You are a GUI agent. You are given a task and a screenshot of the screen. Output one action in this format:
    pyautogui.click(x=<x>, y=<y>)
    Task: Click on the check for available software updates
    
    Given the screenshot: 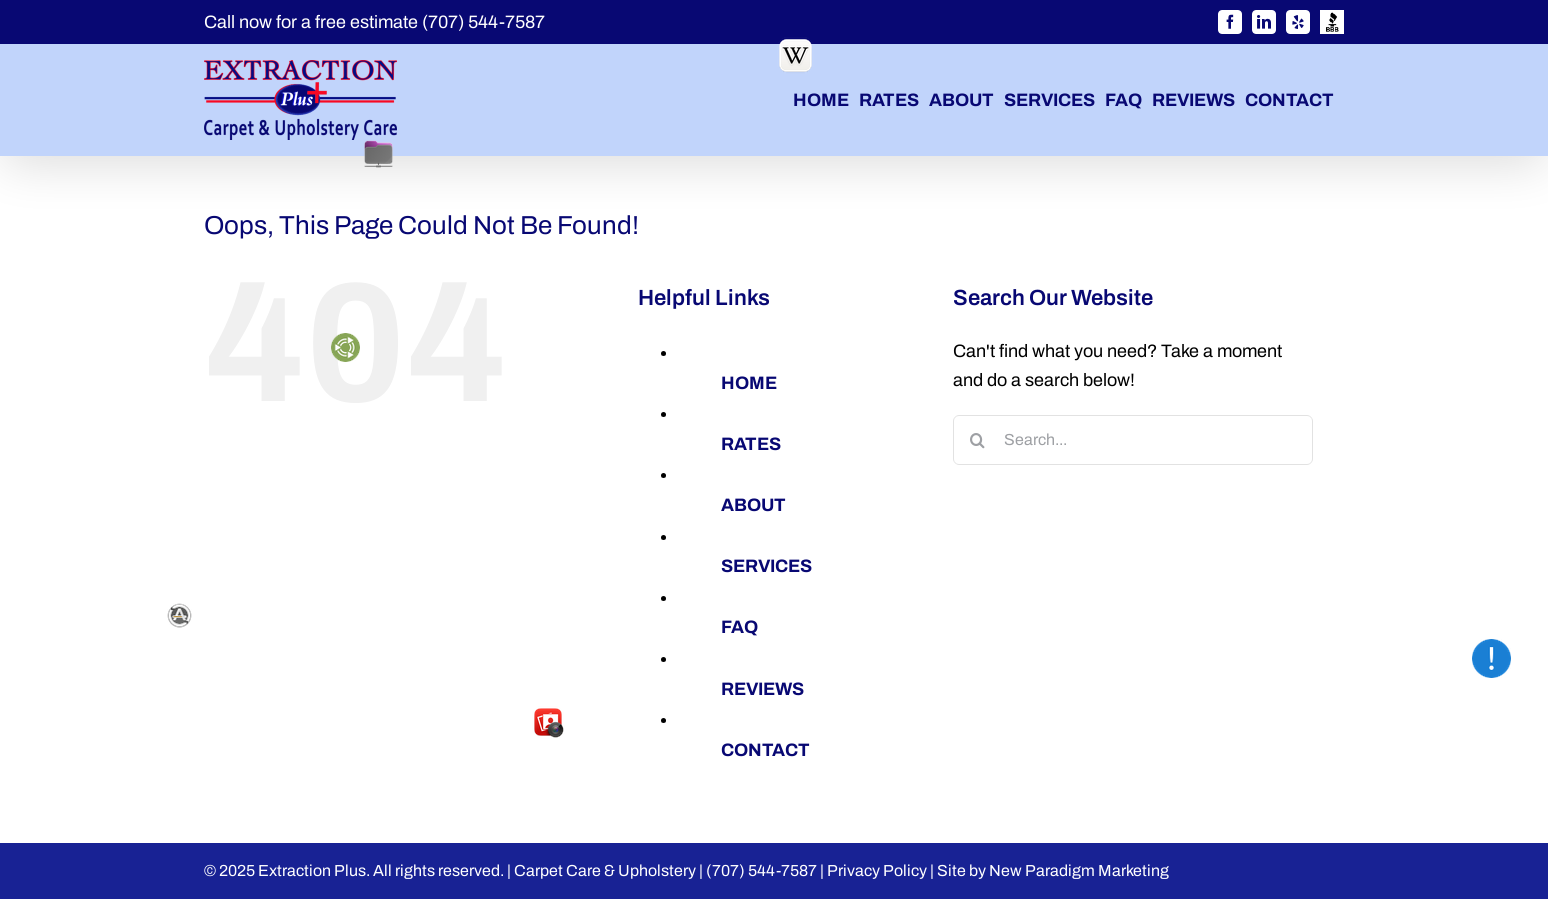 What is the action you would take?
    pyautogui.click(x=179, y=615)
    